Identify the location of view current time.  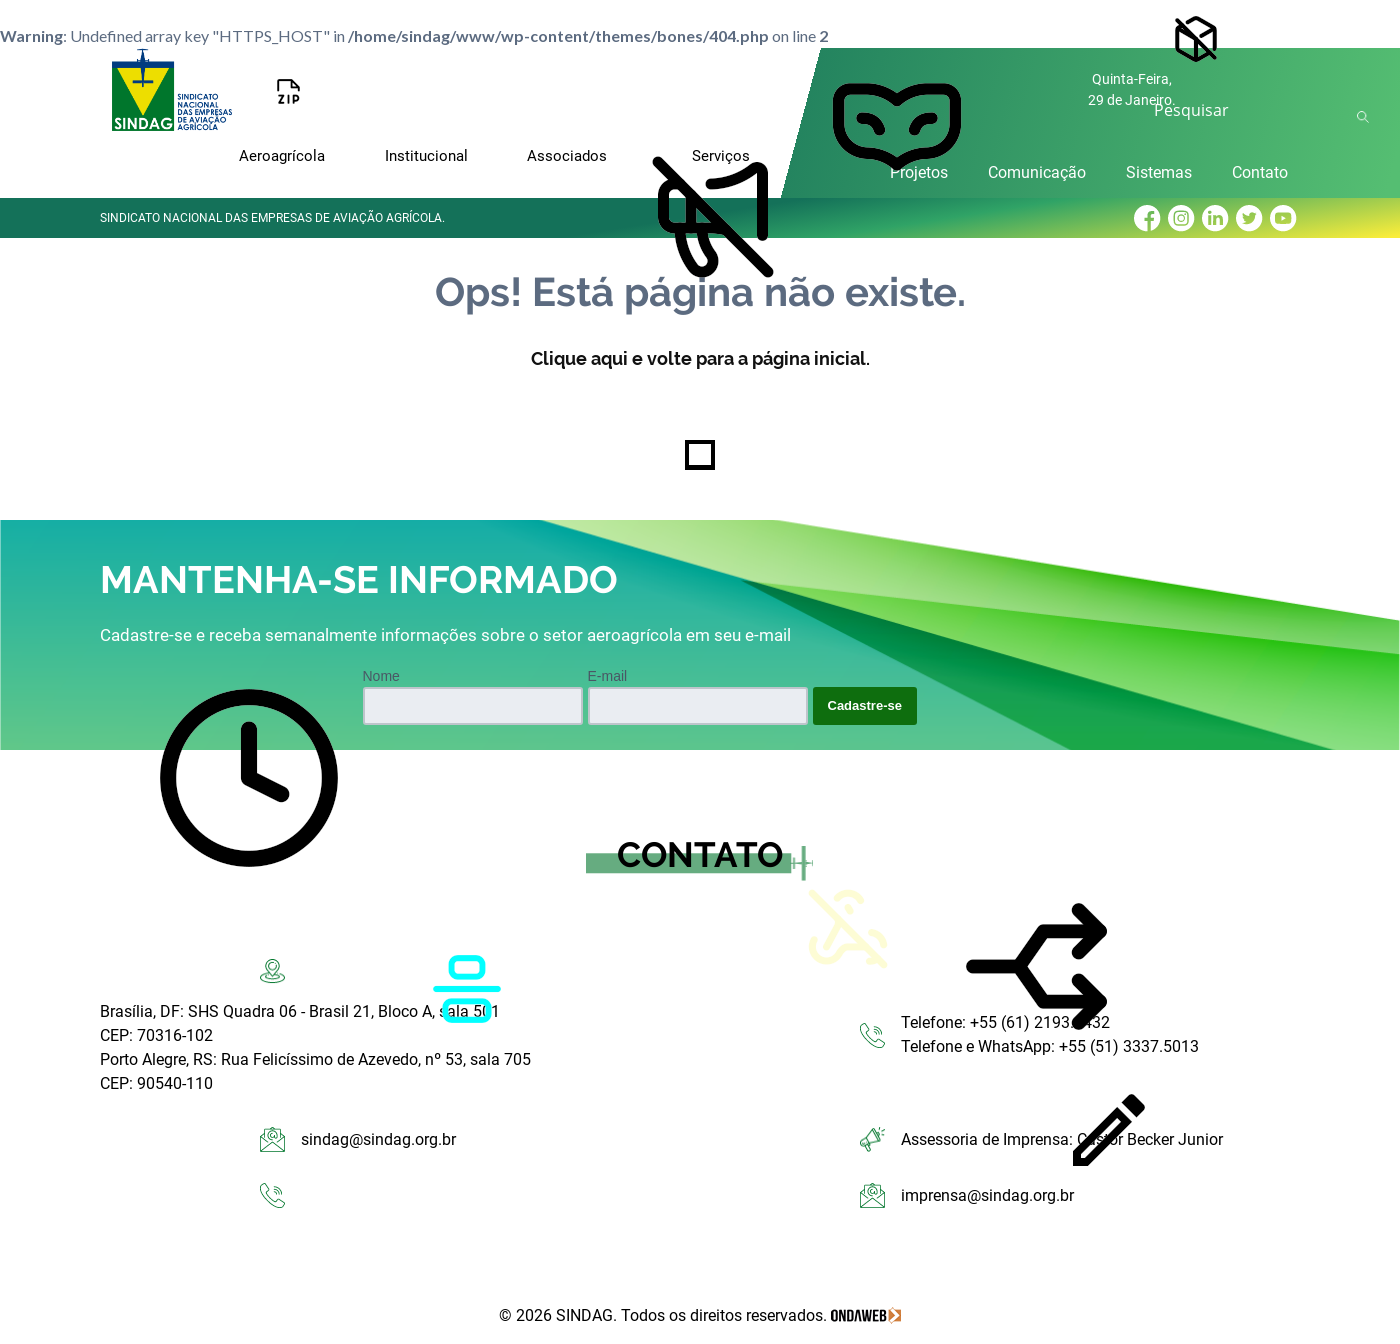
(249, 778).